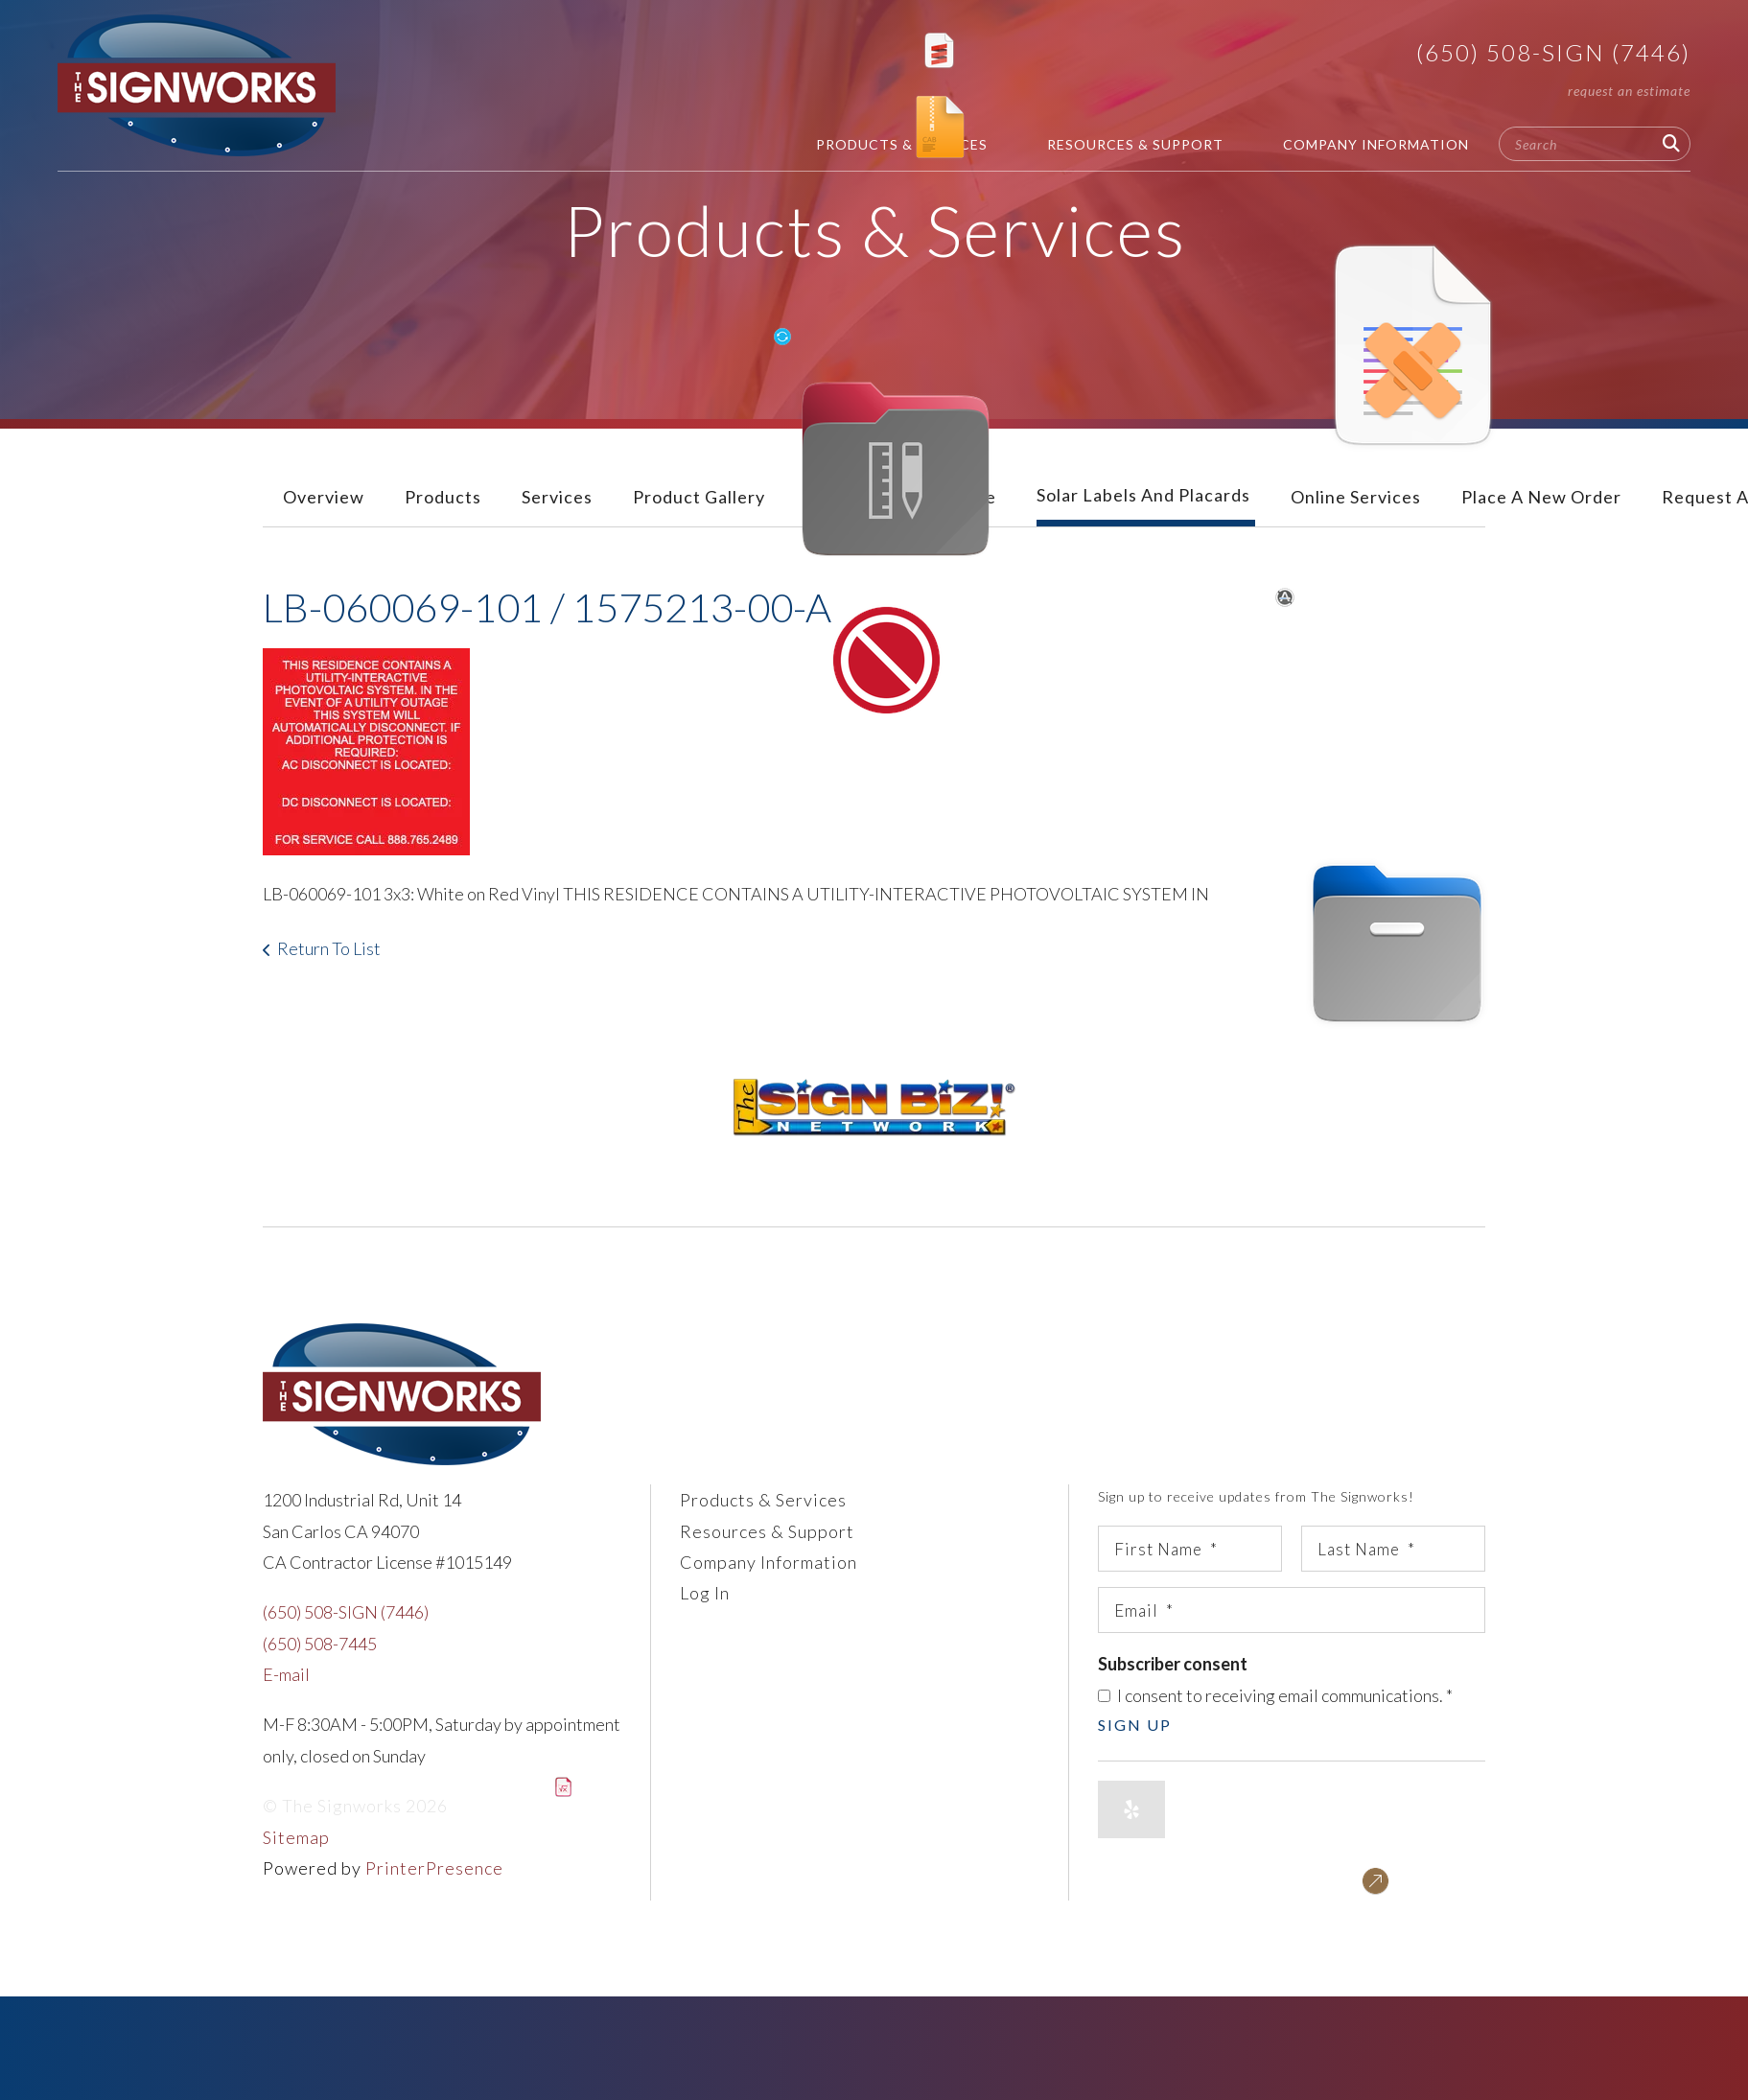 The height and width of the screenshot is (2100, 1748). I want to click on indicates a symbolic link or shortcut to another file, so click(1375, 1880).